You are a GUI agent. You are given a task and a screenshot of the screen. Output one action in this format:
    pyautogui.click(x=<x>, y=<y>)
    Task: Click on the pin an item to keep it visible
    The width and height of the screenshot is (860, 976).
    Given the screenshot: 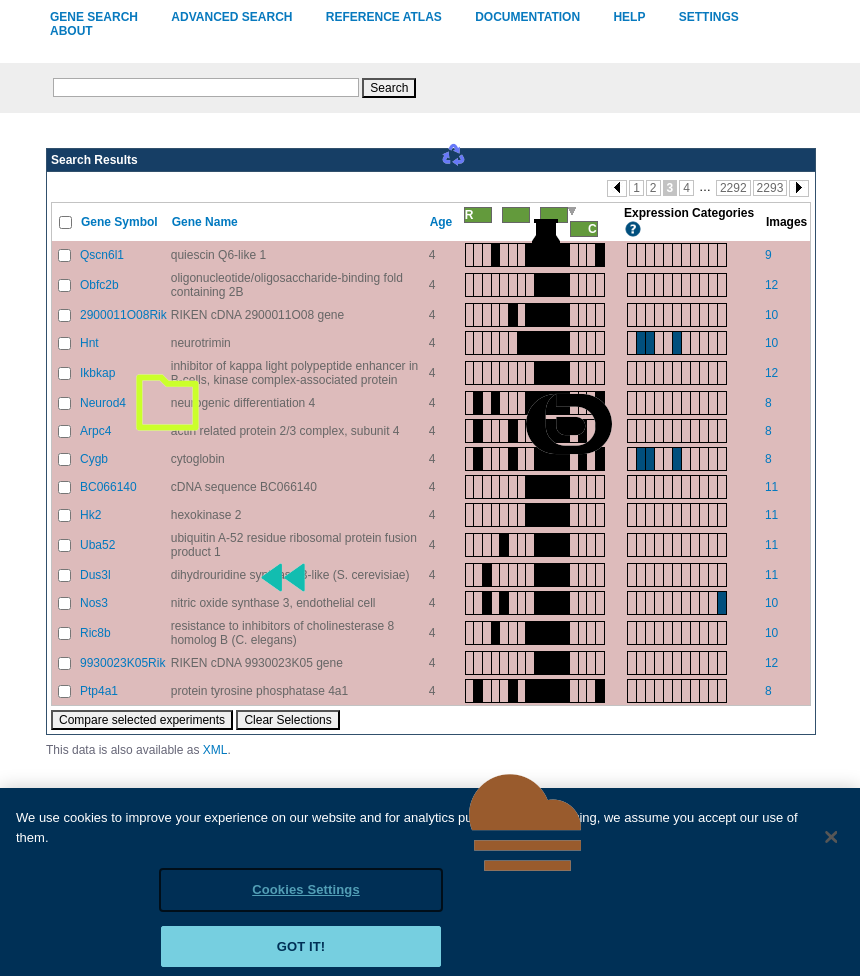 What is the action you would take?
    pyautogui.click(x=546, y=237)
    